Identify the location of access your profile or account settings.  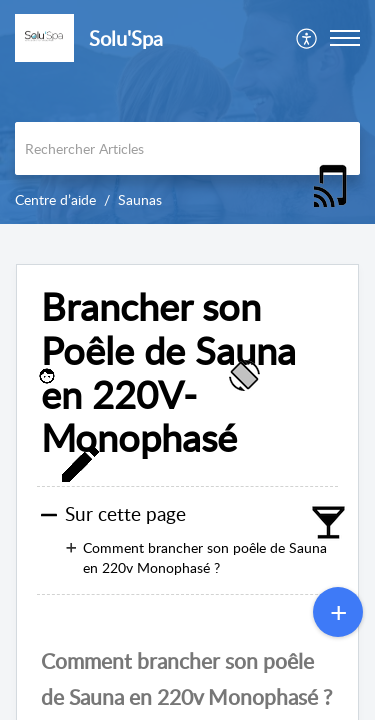
(47, 376).